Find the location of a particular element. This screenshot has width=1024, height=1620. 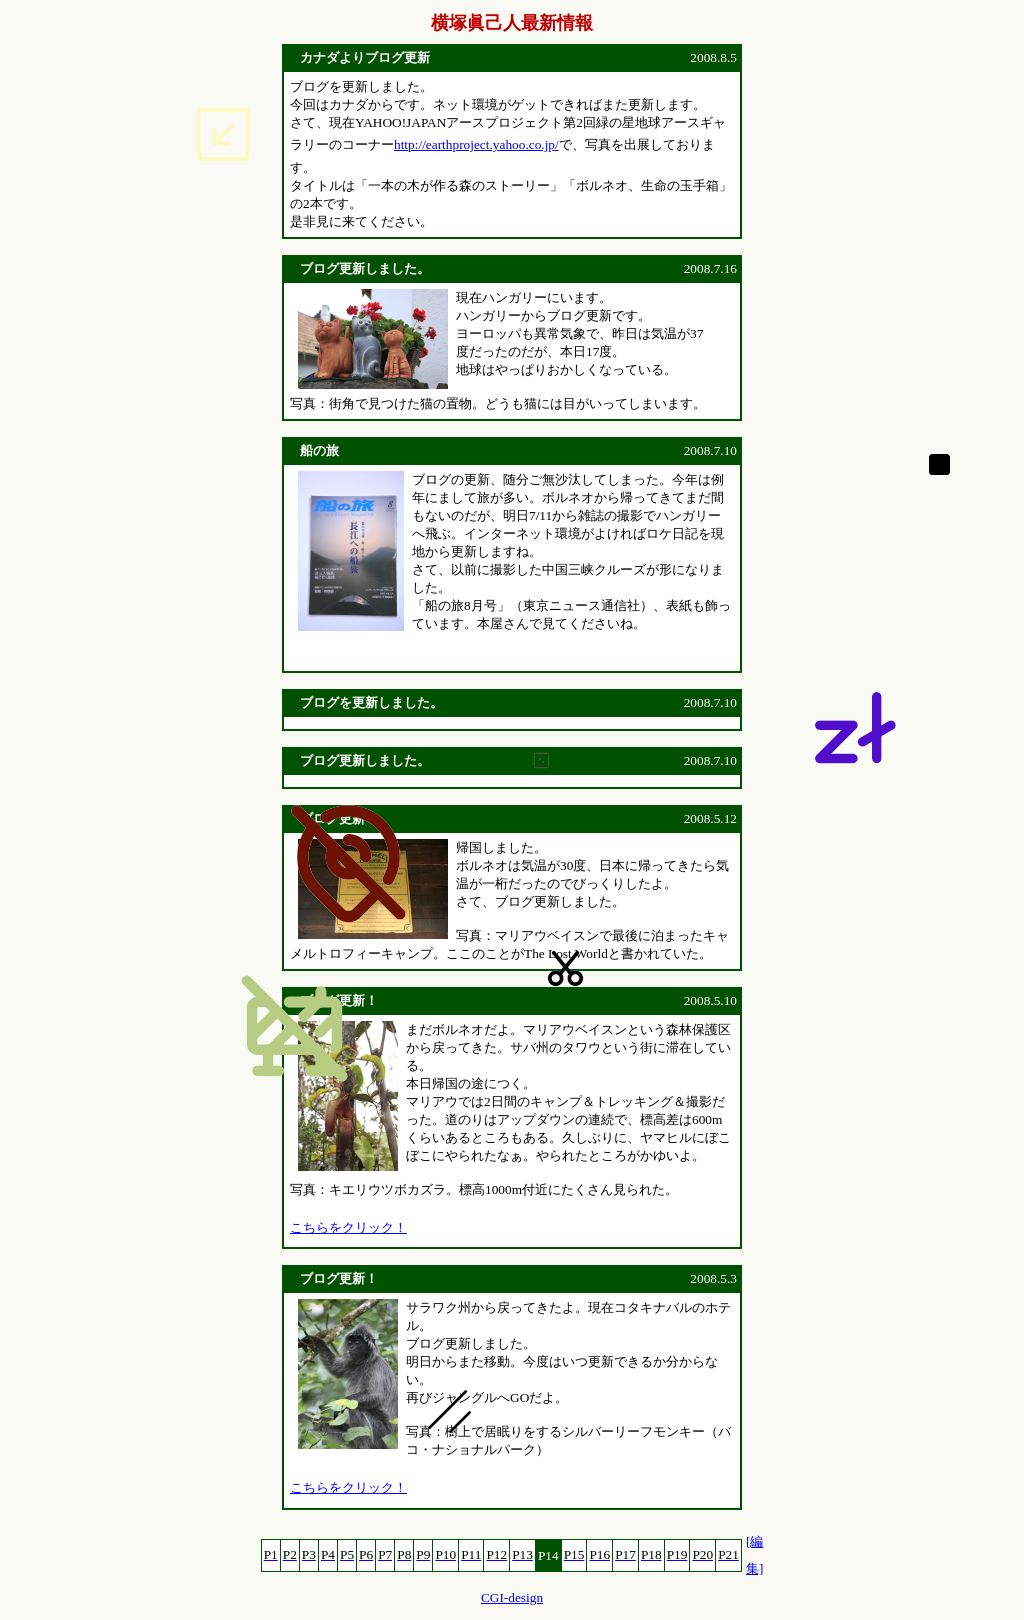

disable road barrier or construction zone is located at coordinates (294, 1028).